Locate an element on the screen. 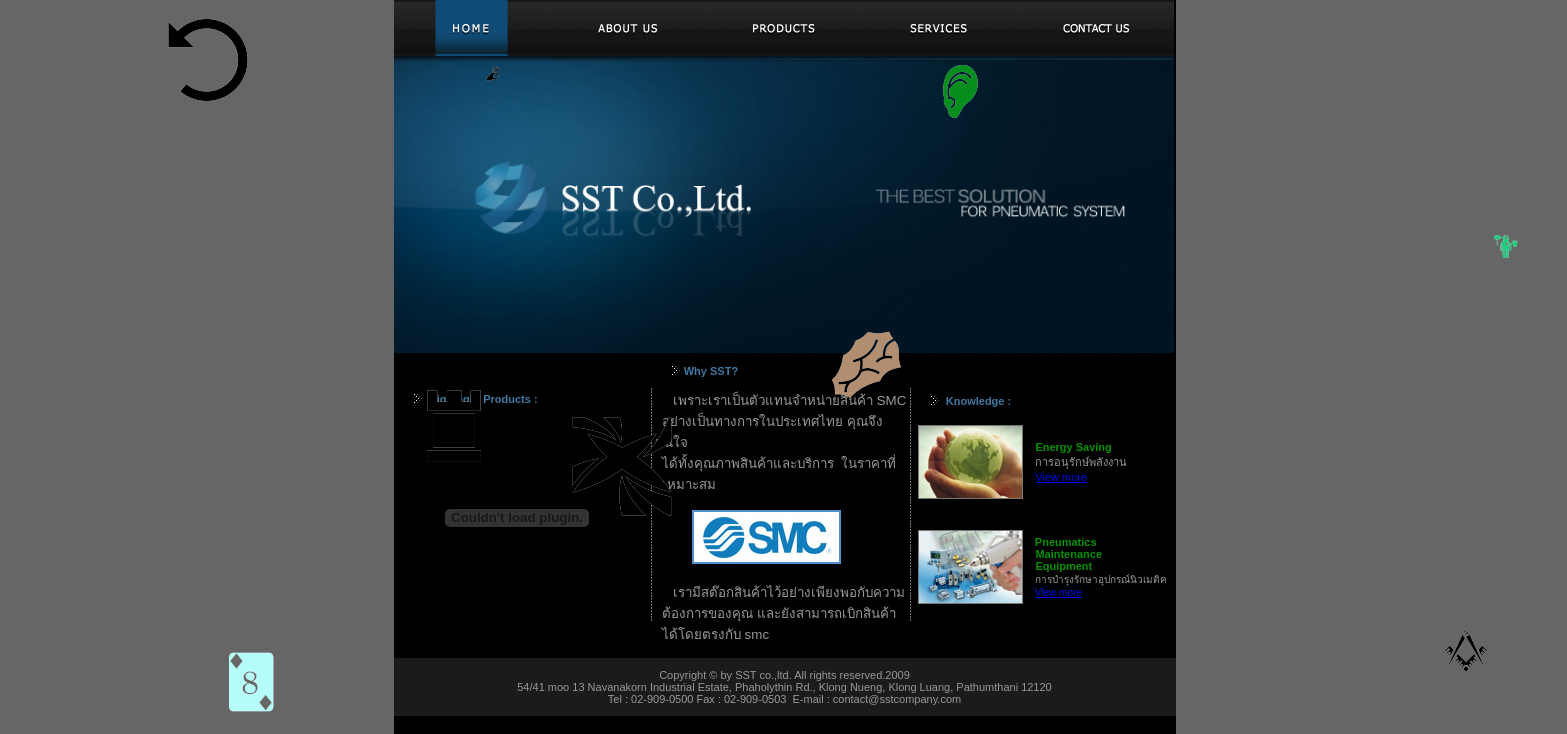 This screenshot has height=734, width=1567. adjust audio or sound settings is located at coordinates (960, 91).